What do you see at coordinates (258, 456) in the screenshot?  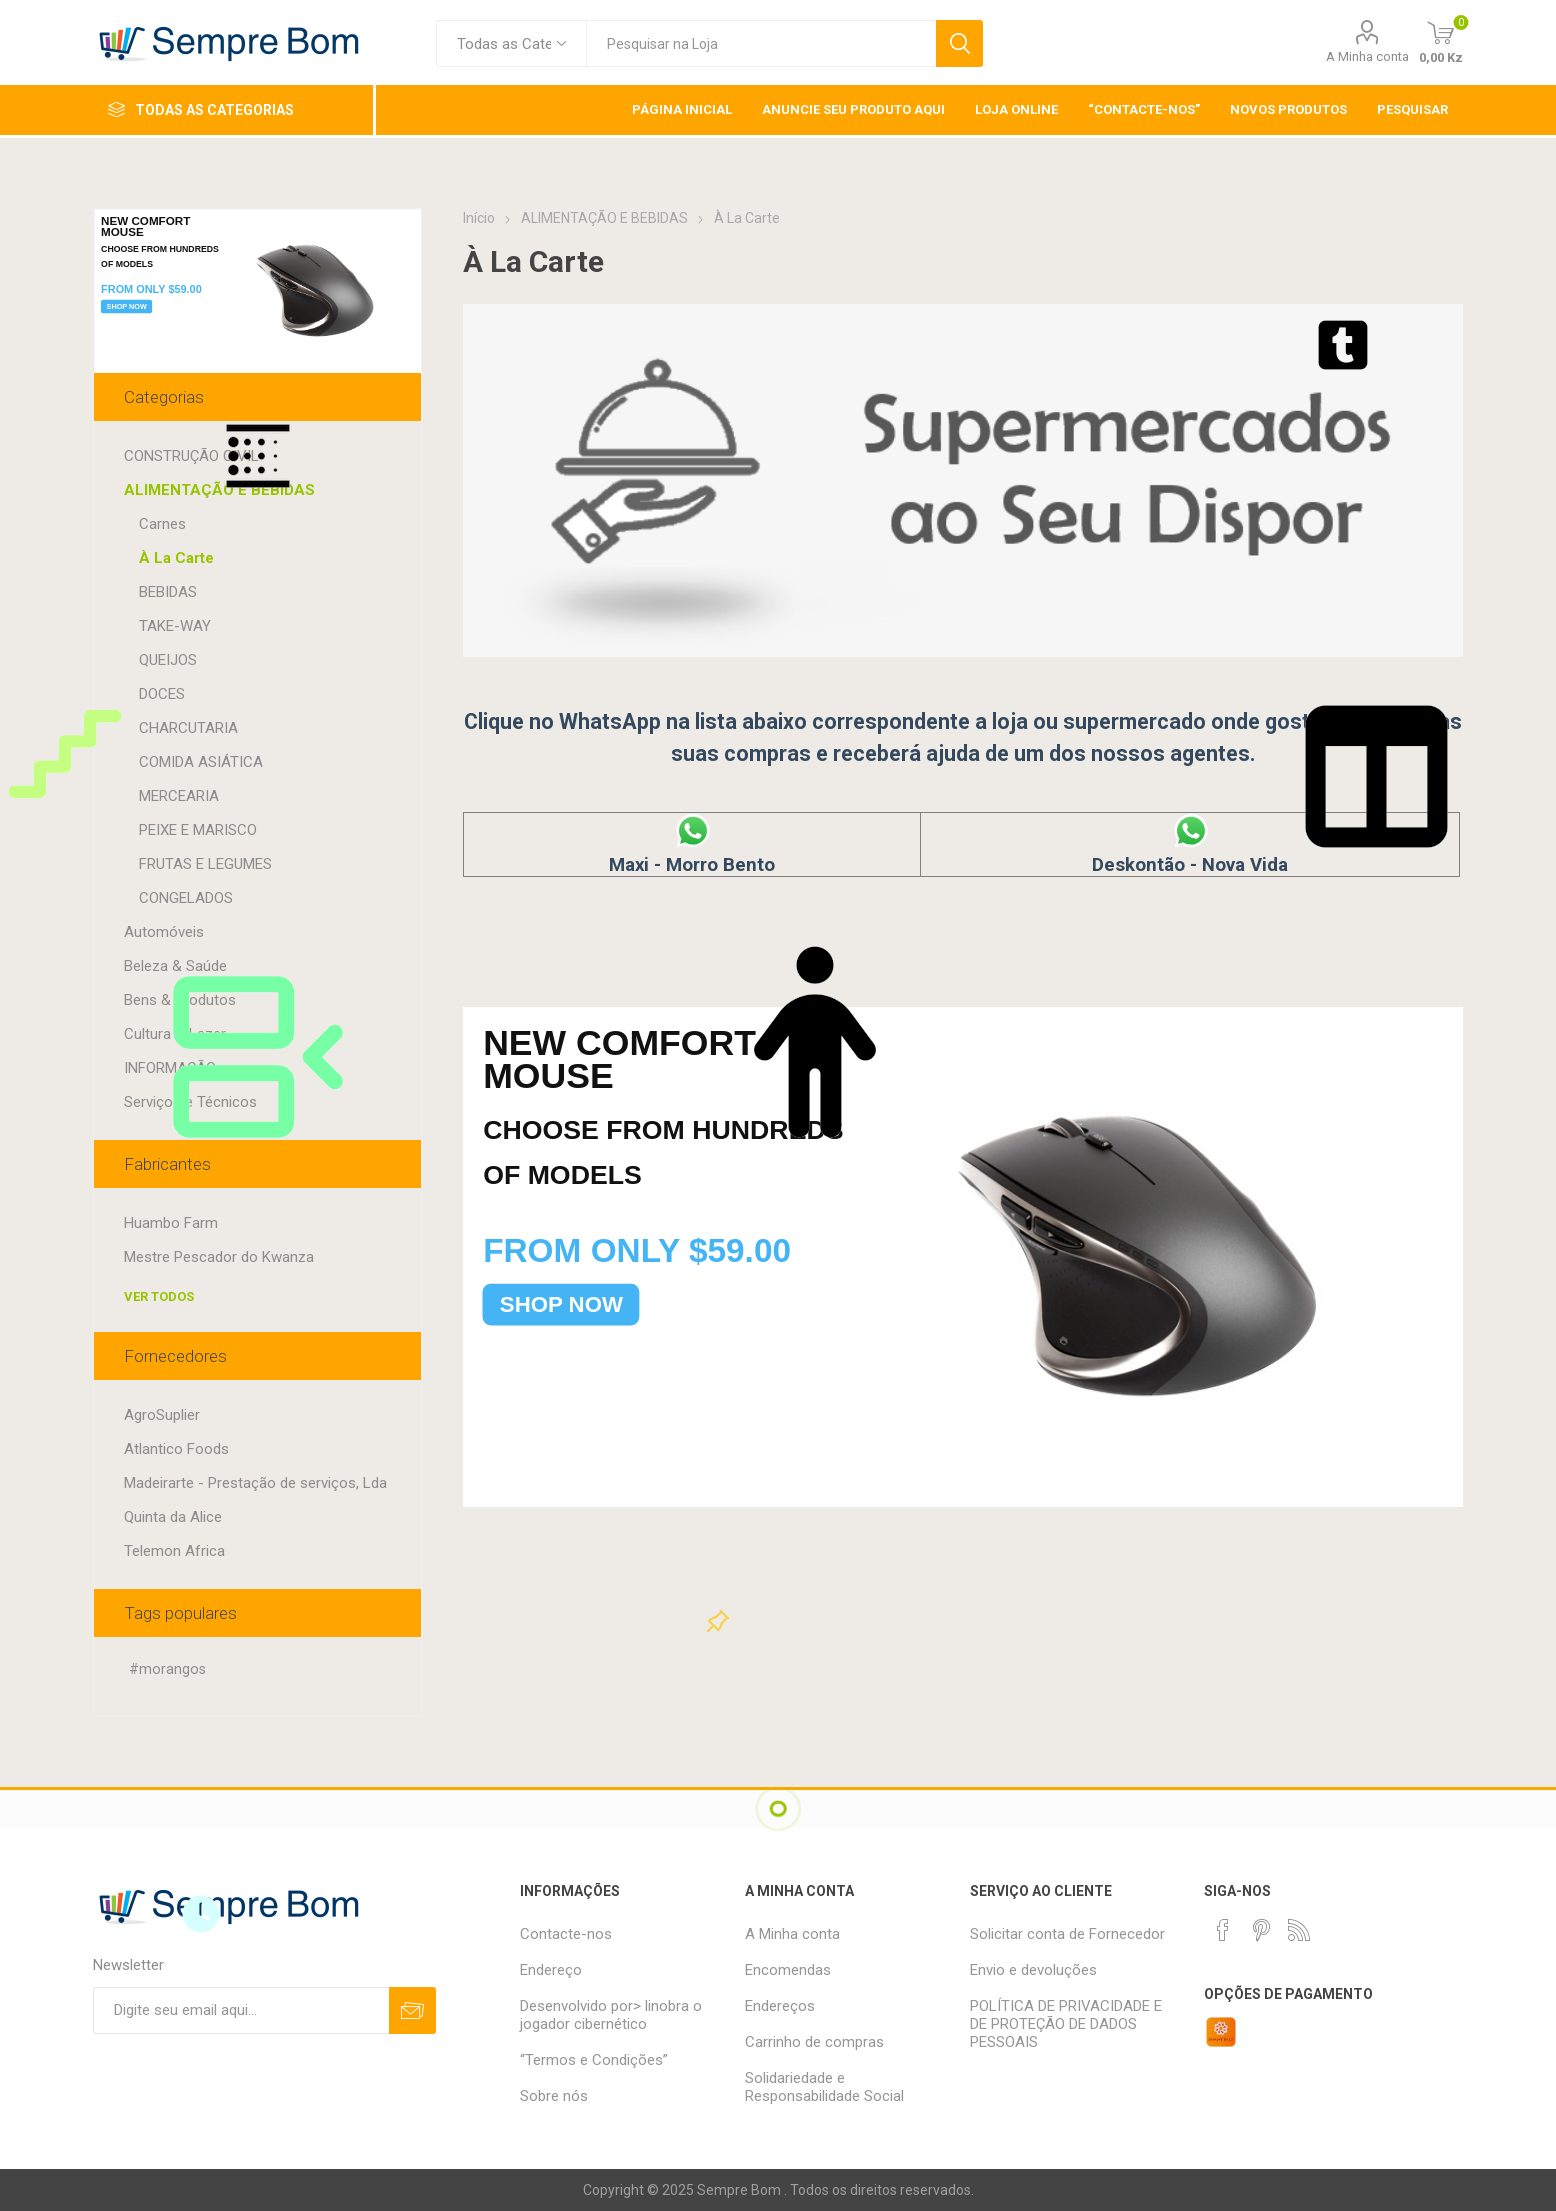 I see `apply linear blur effect to image` at bounding box center [258, 456].